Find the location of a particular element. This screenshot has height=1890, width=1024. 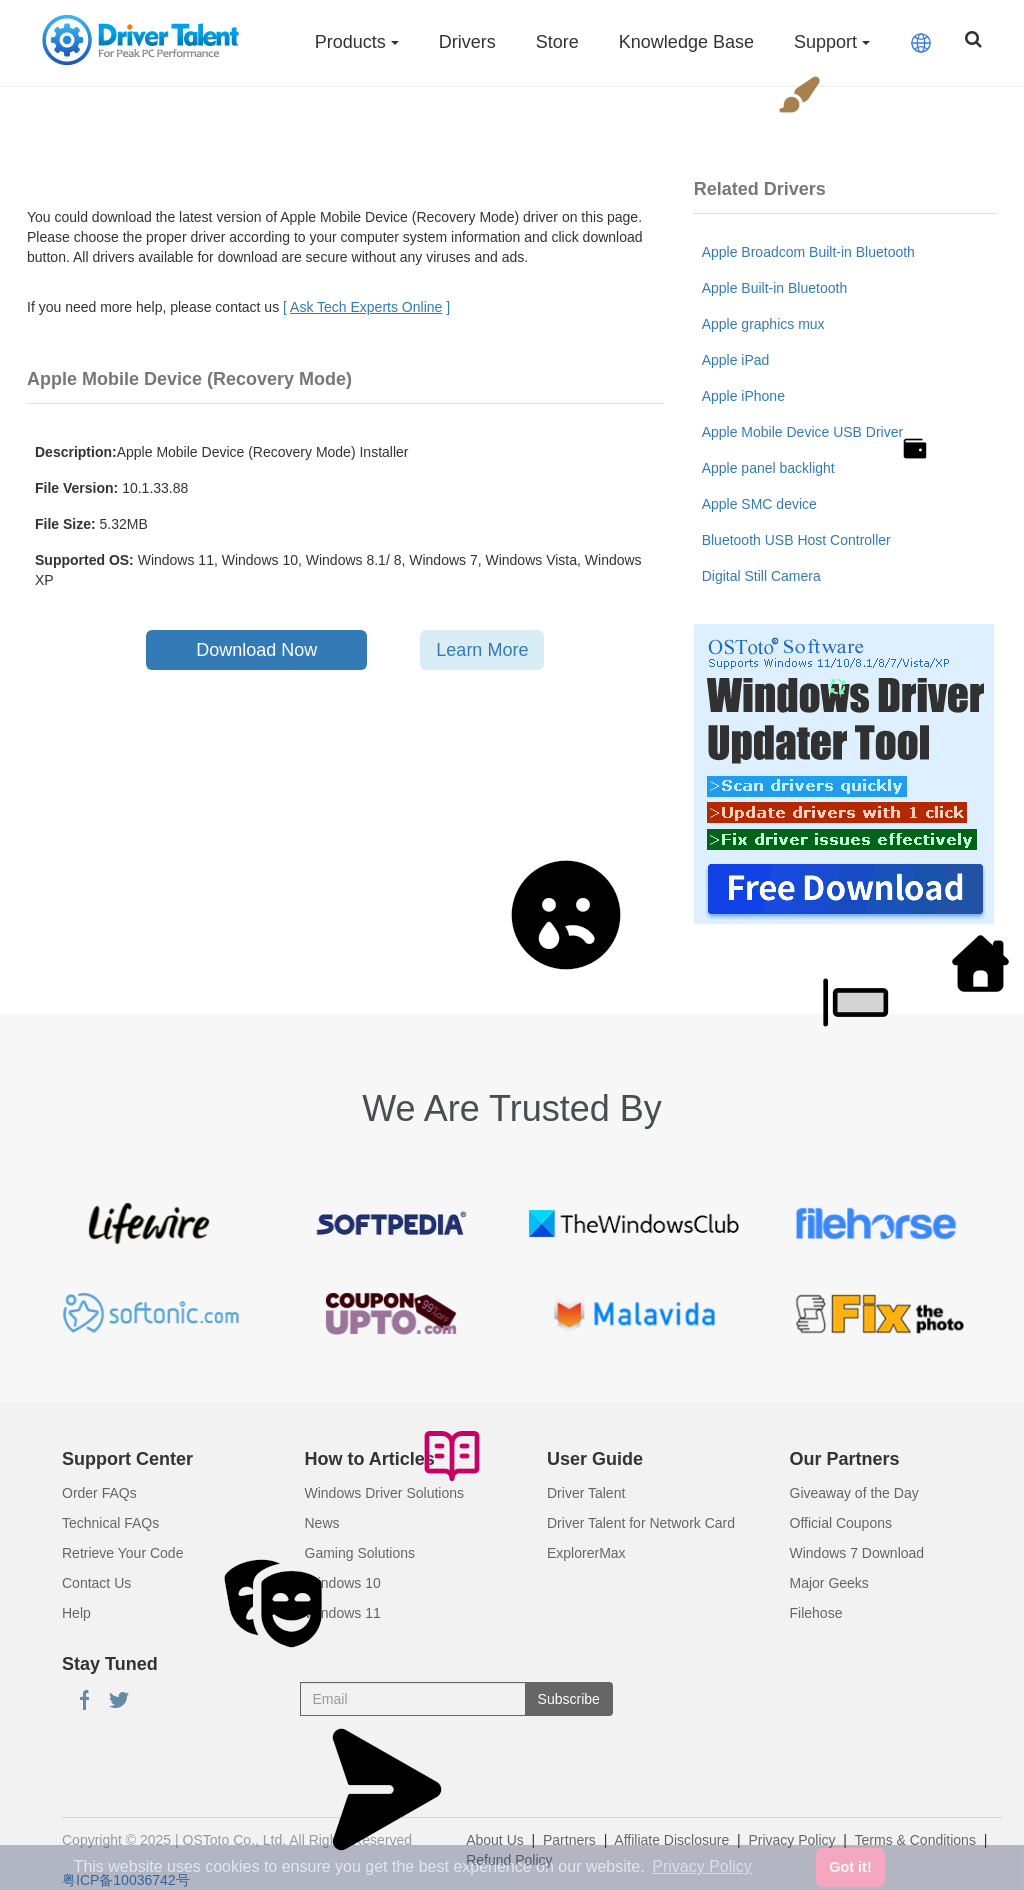

access your wallet or payment methods is located at coordinates (914, 449).